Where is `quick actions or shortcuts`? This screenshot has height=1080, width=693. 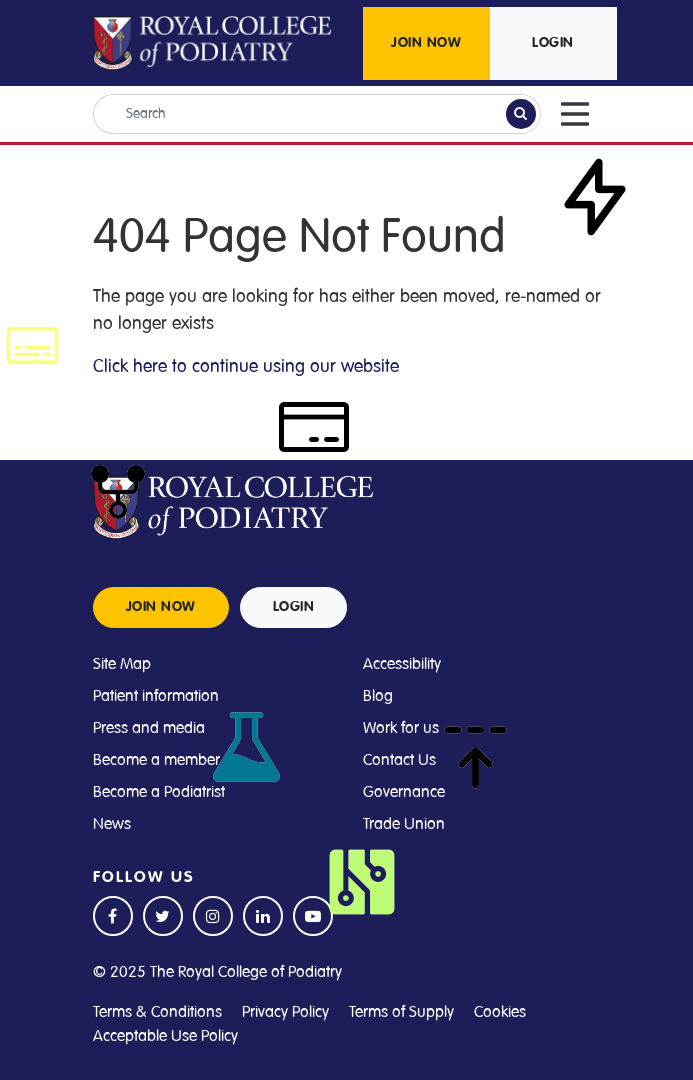 quick actions or shortcuts is located at coordinates (595, 197).